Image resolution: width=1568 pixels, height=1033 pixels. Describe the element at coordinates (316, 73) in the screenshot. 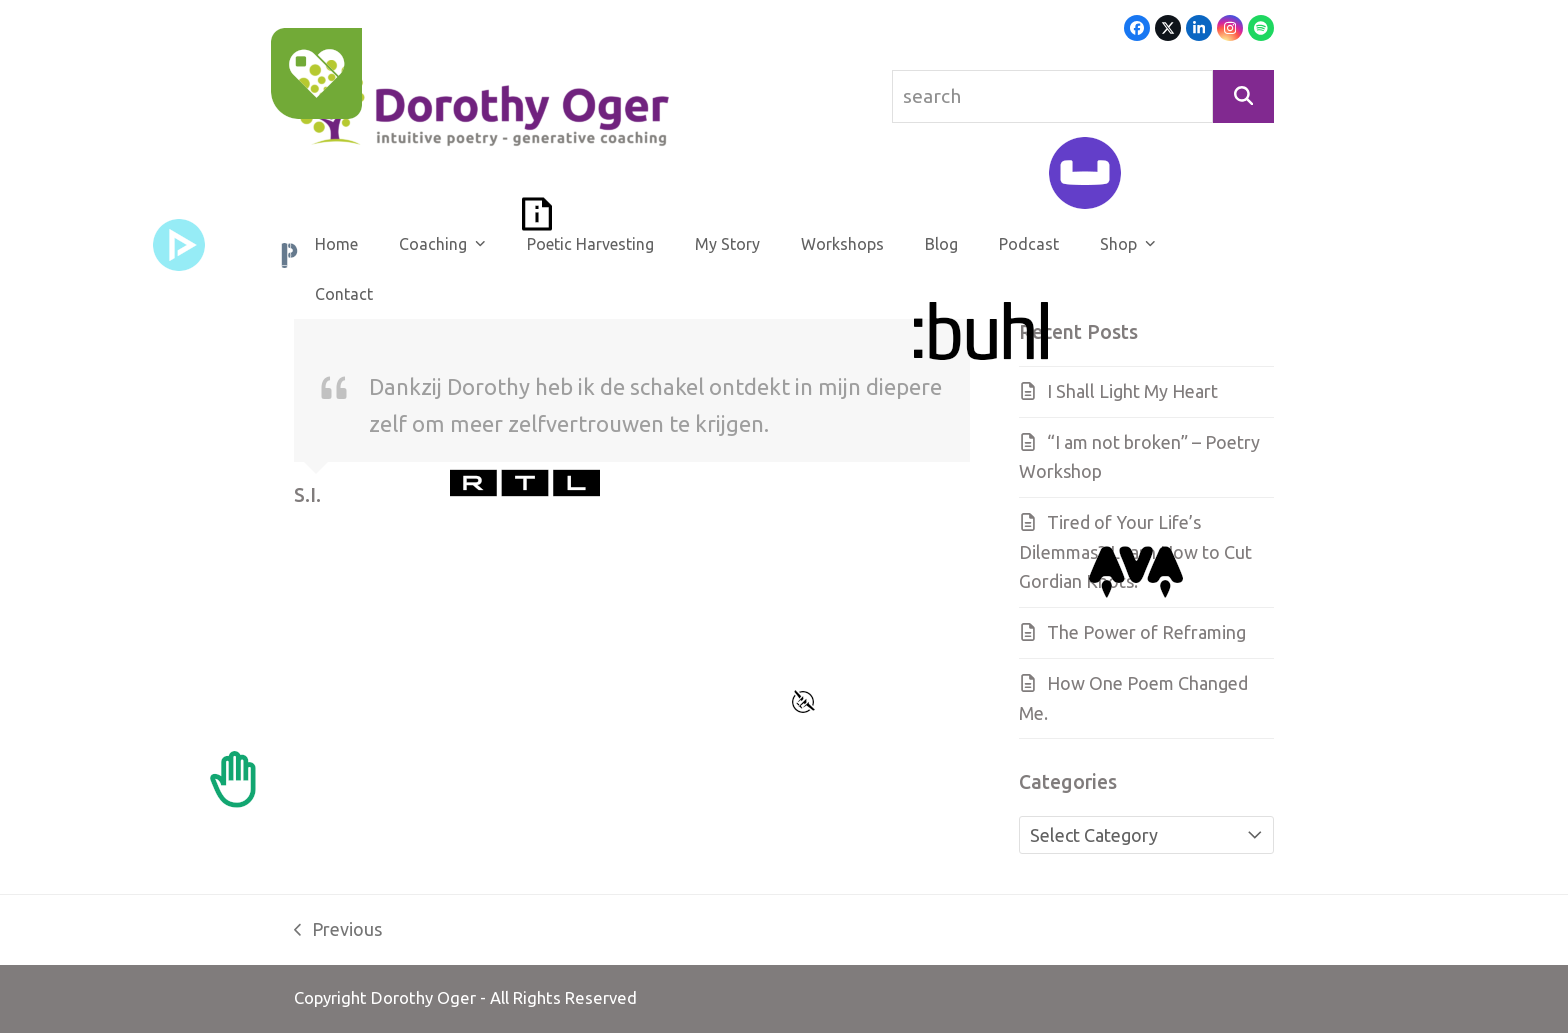

I see `visit payhip website or storefront` at that location.